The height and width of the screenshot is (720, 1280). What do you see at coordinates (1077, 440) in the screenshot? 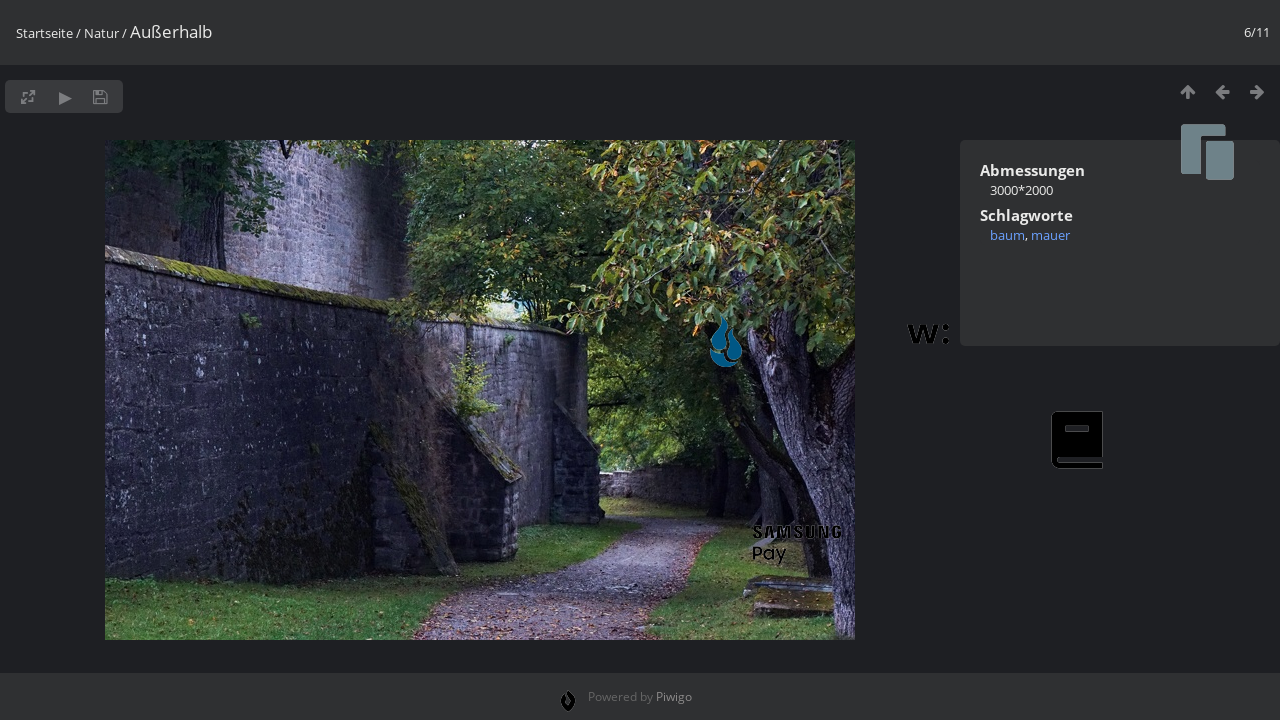
I see `open a book or reading app` at bounding box center [1077, 440].